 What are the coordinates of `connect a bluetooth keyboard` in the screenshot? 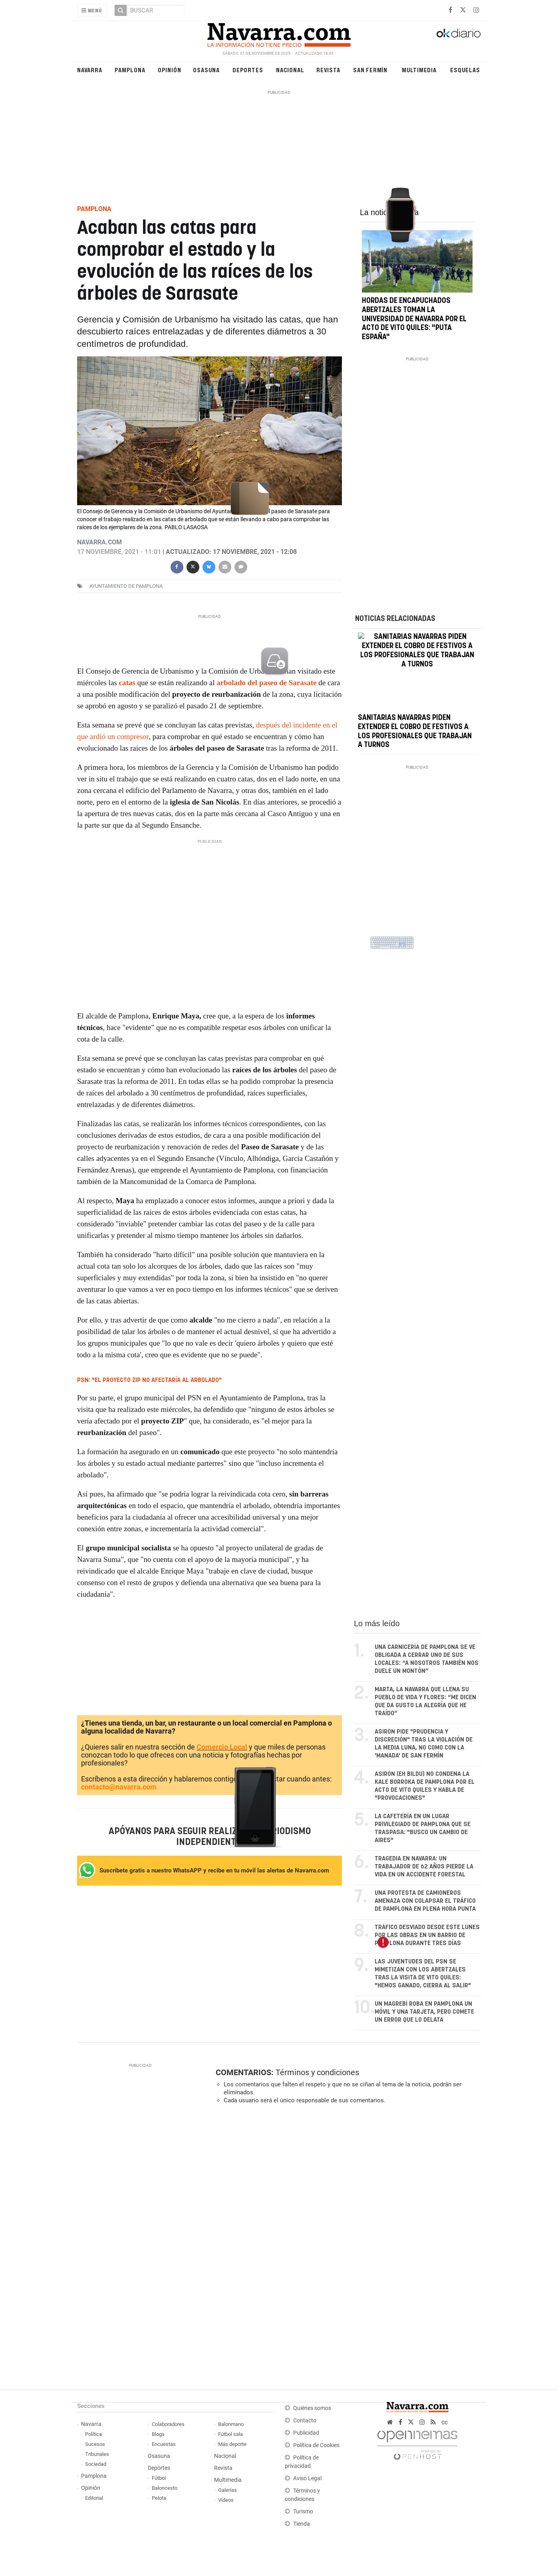 It's located at (392, 942).